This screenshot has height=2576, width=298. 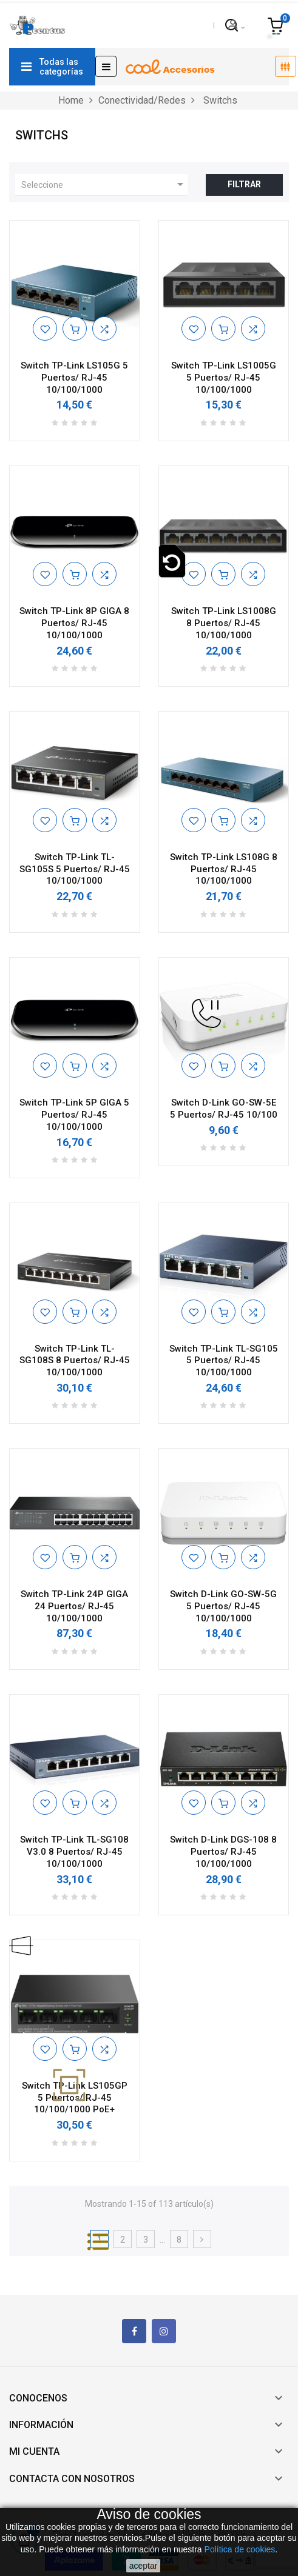 What do you see at coordinates (98, 2241) in the screenshot?
I see `view items in a bulleted list format` at bounding box center [98, 2241].